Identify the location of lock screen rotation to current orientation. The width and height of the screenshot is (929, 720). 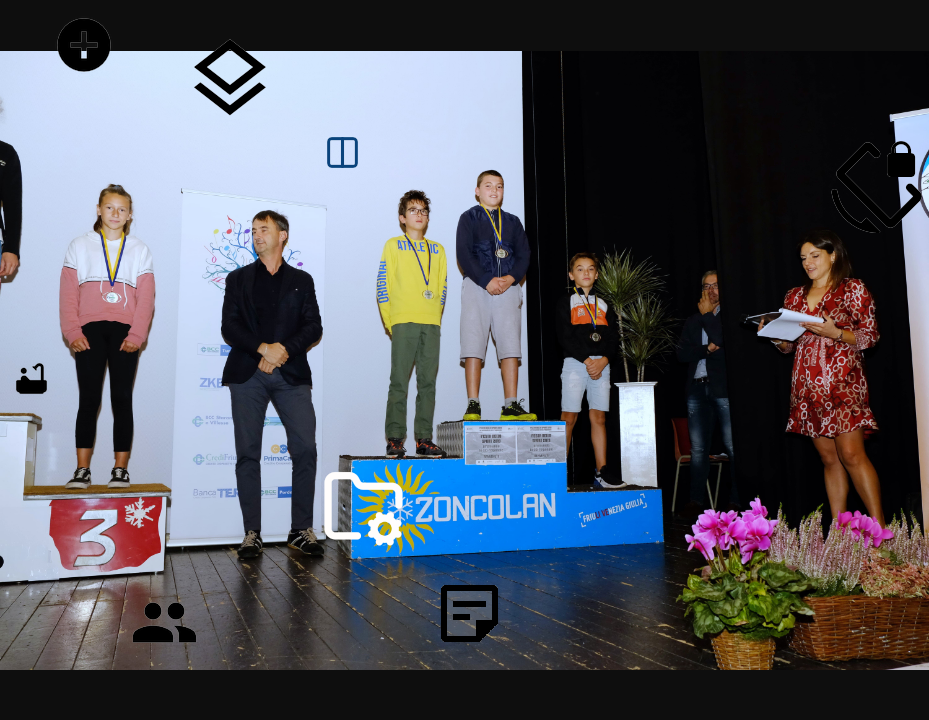
(879, 185).